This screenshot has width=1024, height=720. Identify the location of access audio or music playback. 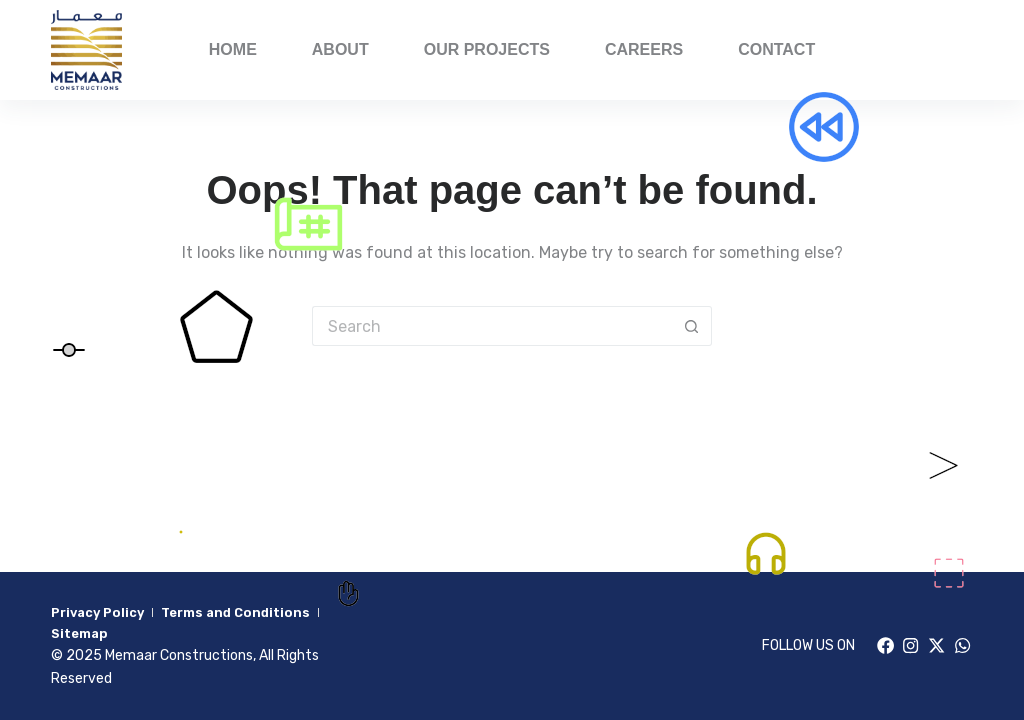
(766, 555).